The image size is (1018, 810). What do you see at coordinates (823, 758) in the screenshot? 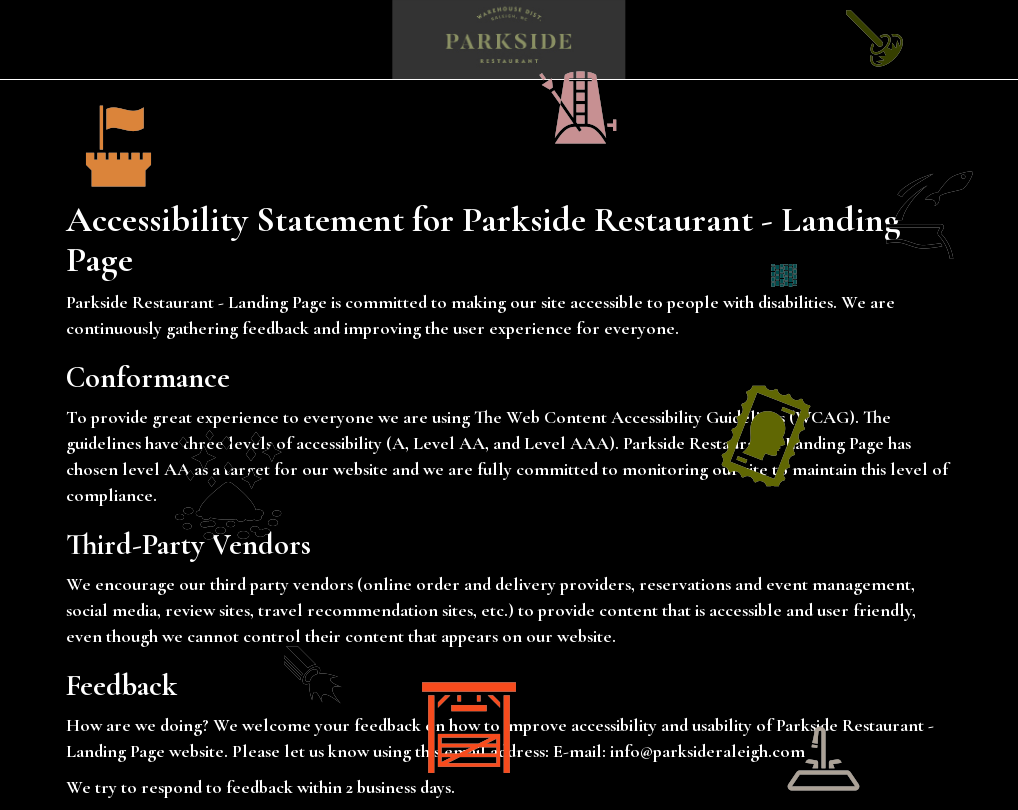
I see `kitchen or bathroom fixtures category` at bounding box center [823, 758].